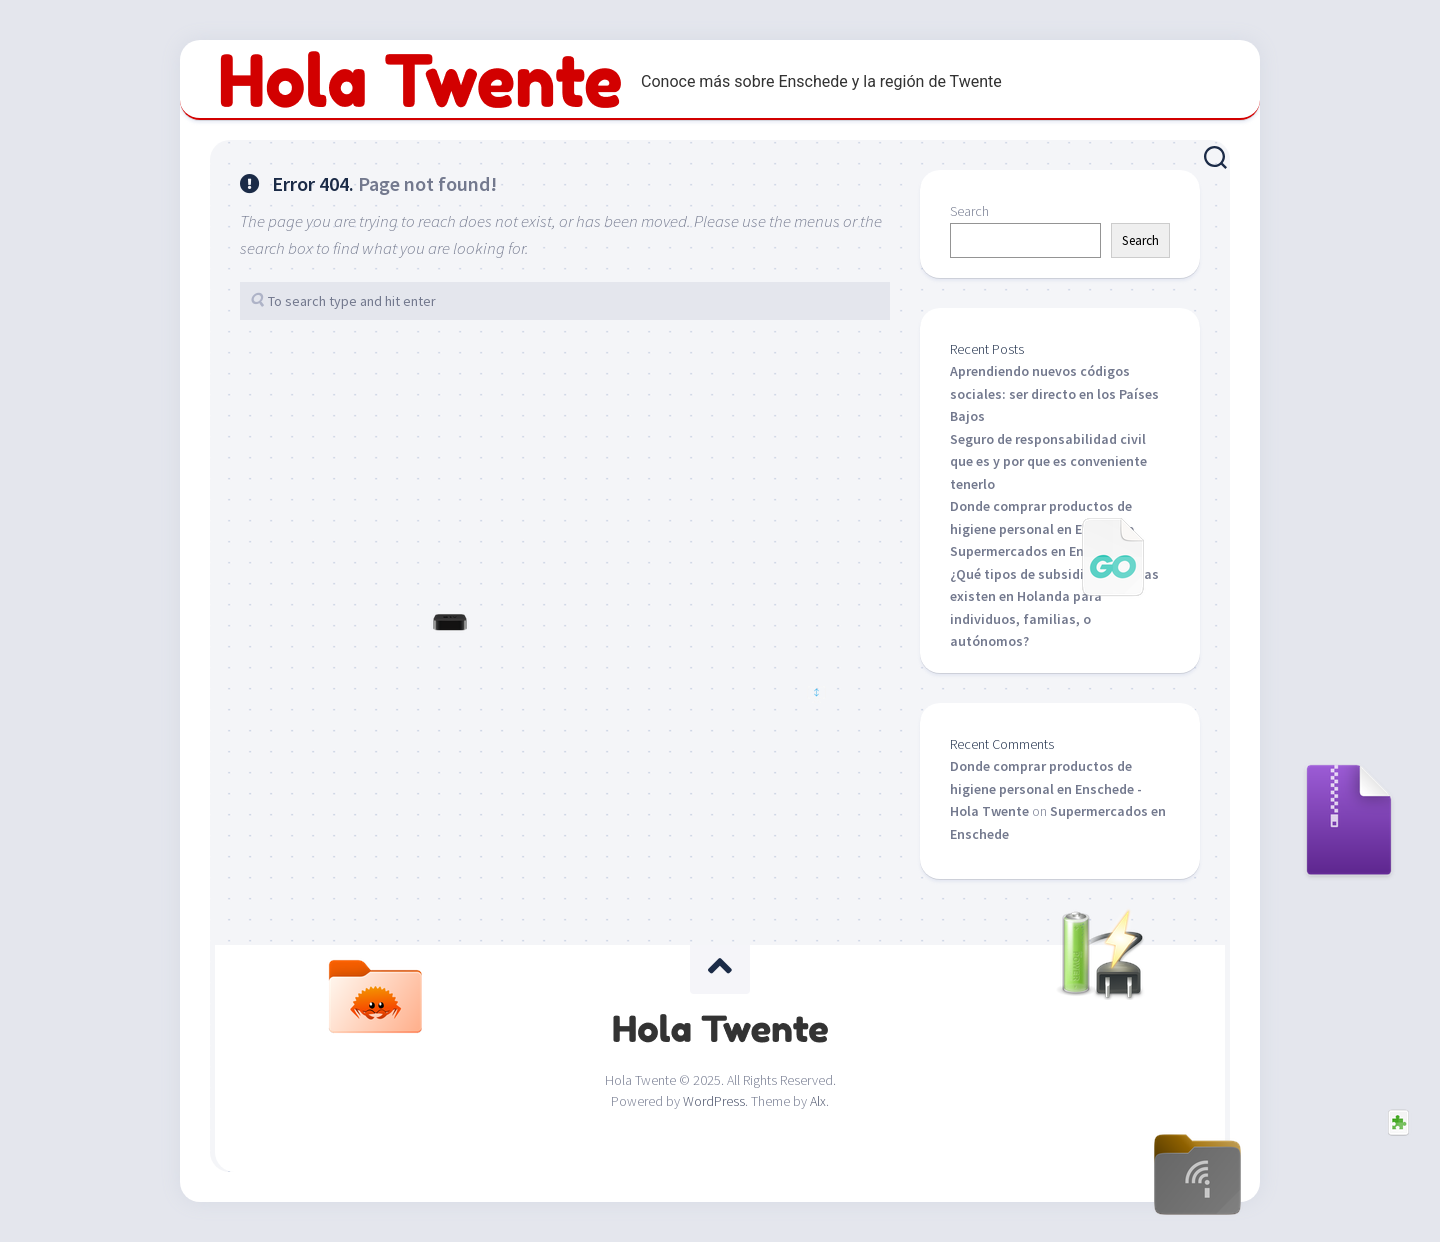 The width and height of the screenshot is (1440, 1242). I want to click on rotate or flip display orientation, so click(816, 694).